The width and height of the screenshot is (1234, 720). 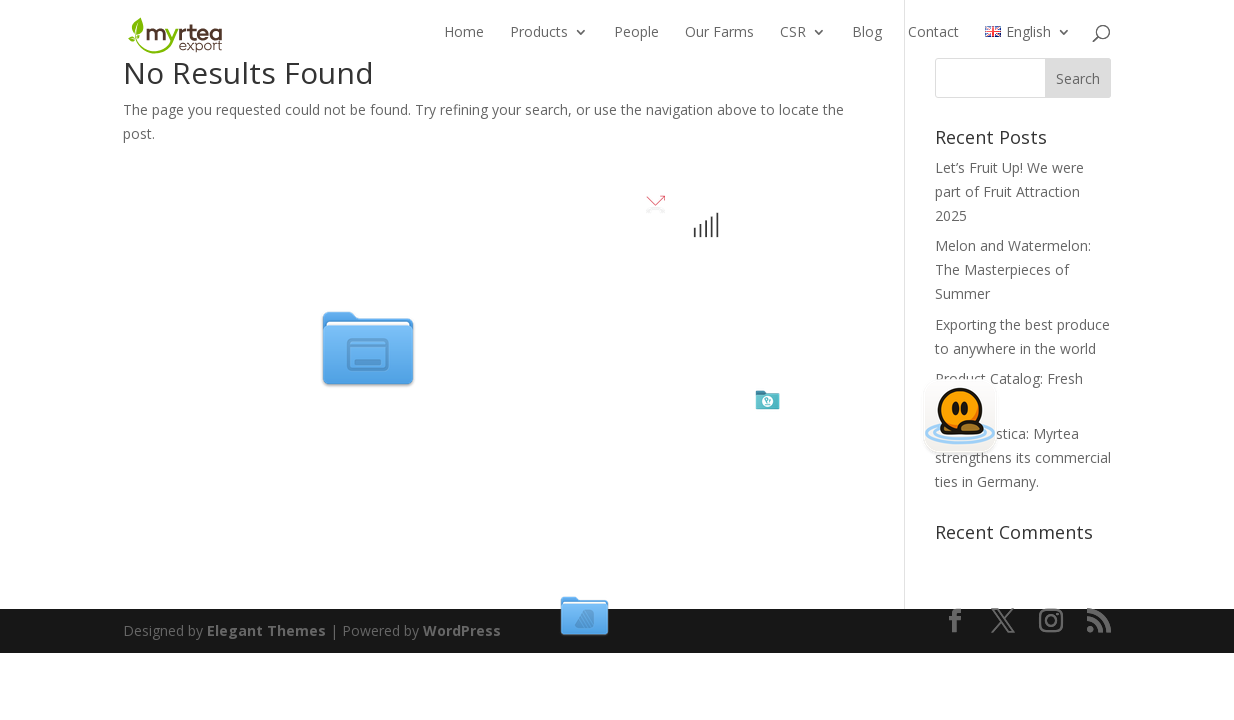 What do you see at coordinates (368, 348) in the screenshot?
I see `open desktop folder` at bounding box center [368, 348].